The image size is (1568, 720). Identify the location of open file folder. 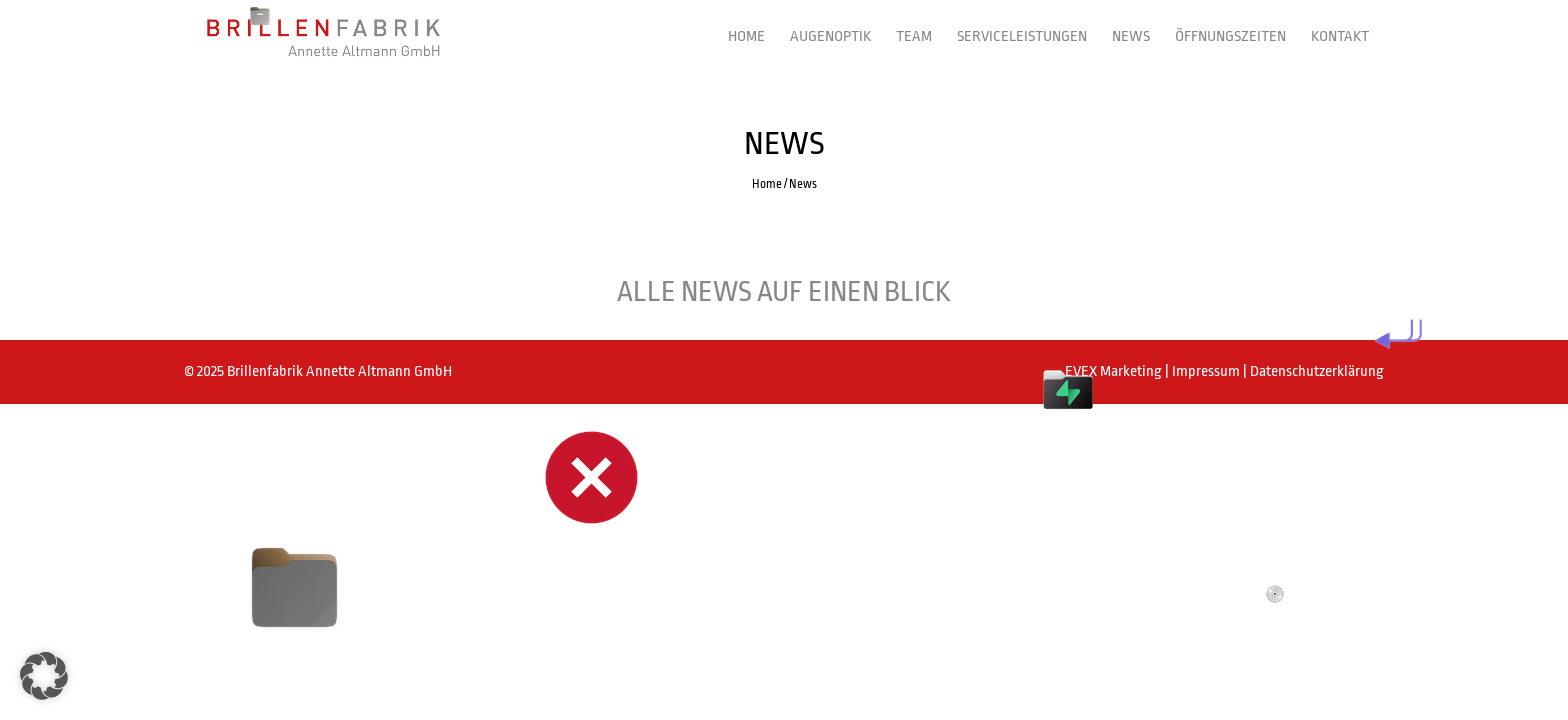
(294, 587).